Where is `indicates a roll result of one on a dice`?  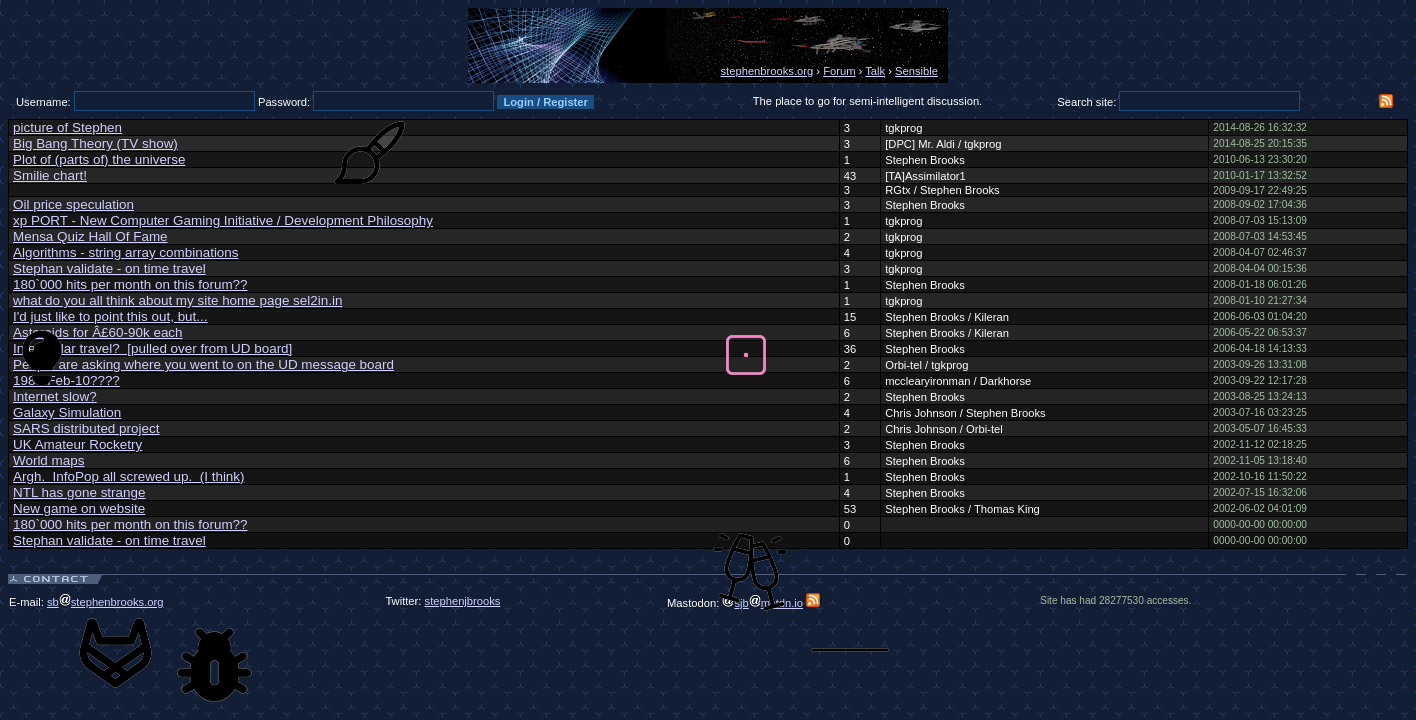 indicates a roll result of one on a dice is located at coordinates (746, 355).